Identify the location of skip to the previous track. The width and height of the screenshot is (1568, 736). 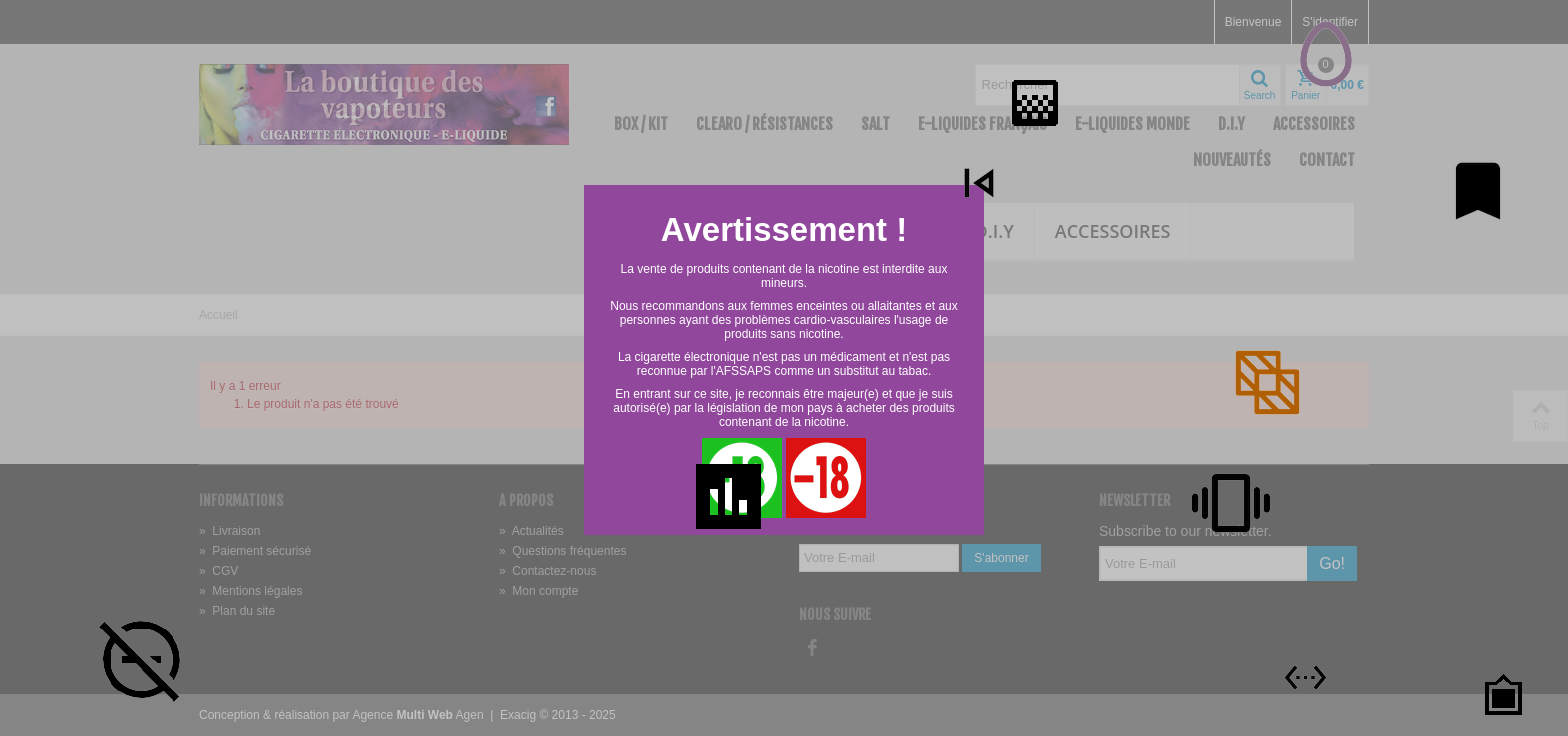
(979, 183).